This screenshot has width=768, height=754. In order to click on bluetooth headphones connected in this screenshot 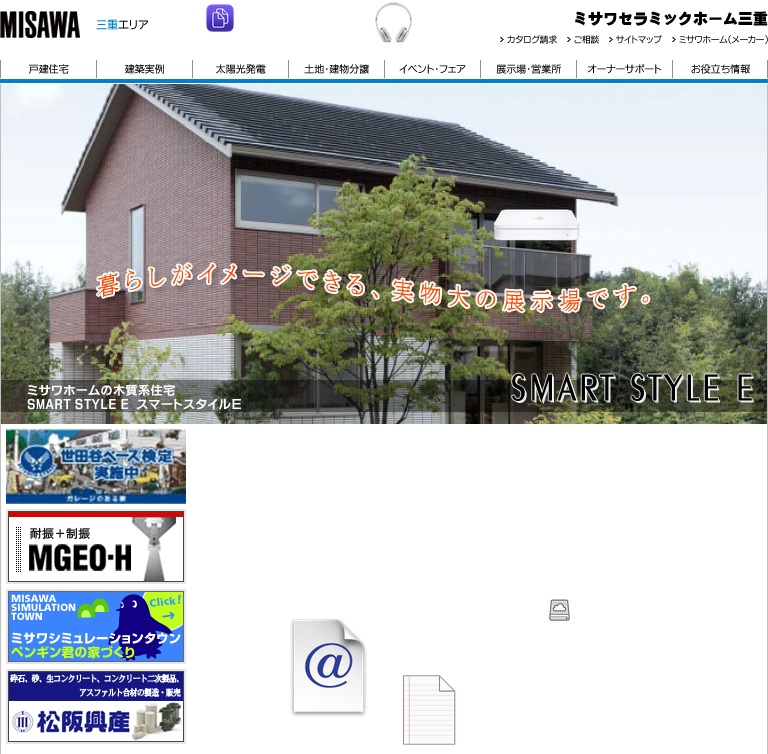, I will do `click(393, 22)`.